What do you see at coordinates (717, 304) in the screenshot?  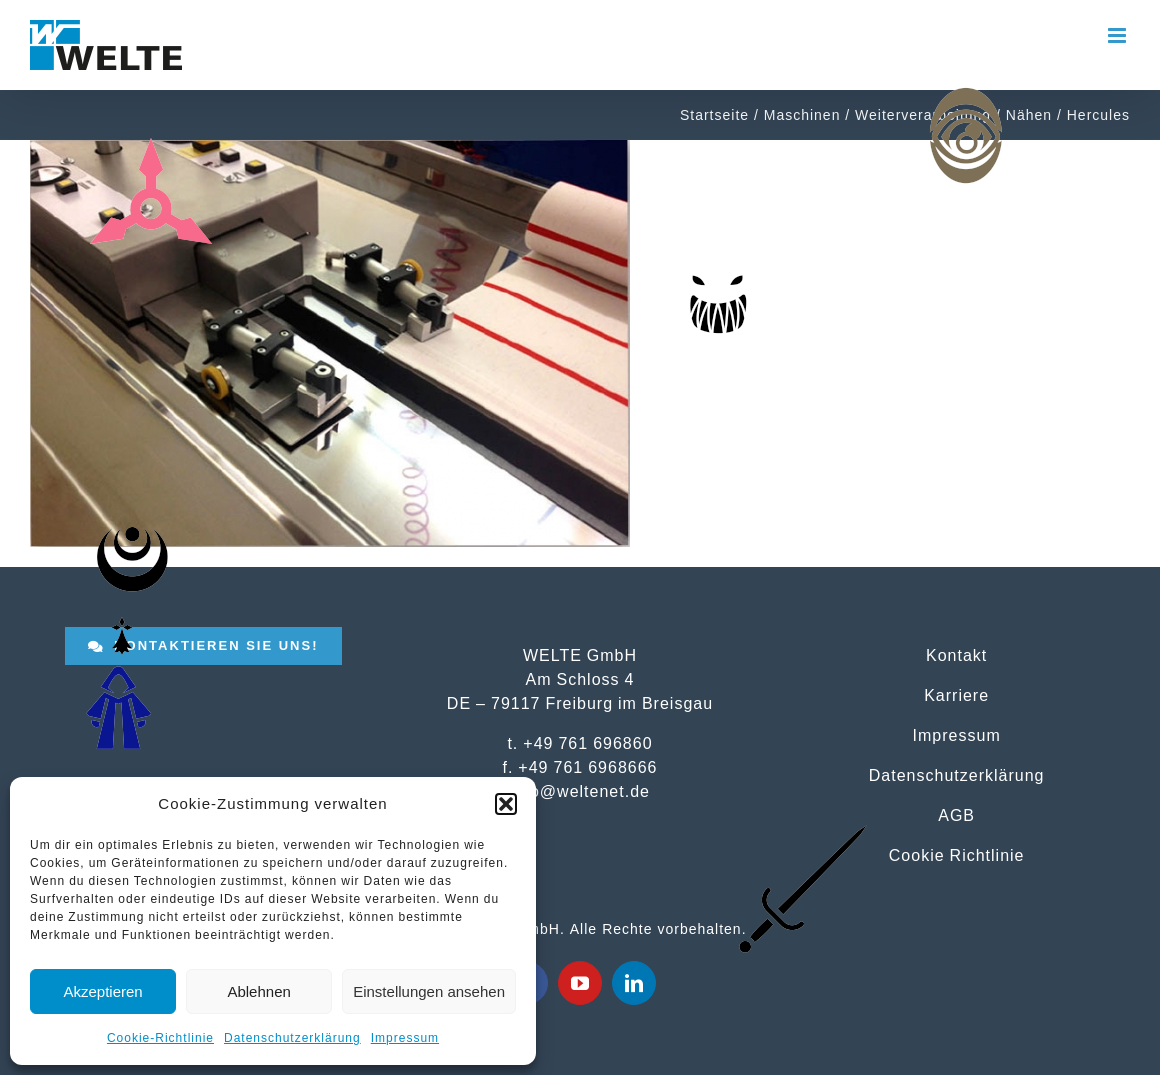 I see `indicates a villain or enemy character` at bounding box center [717, 304].